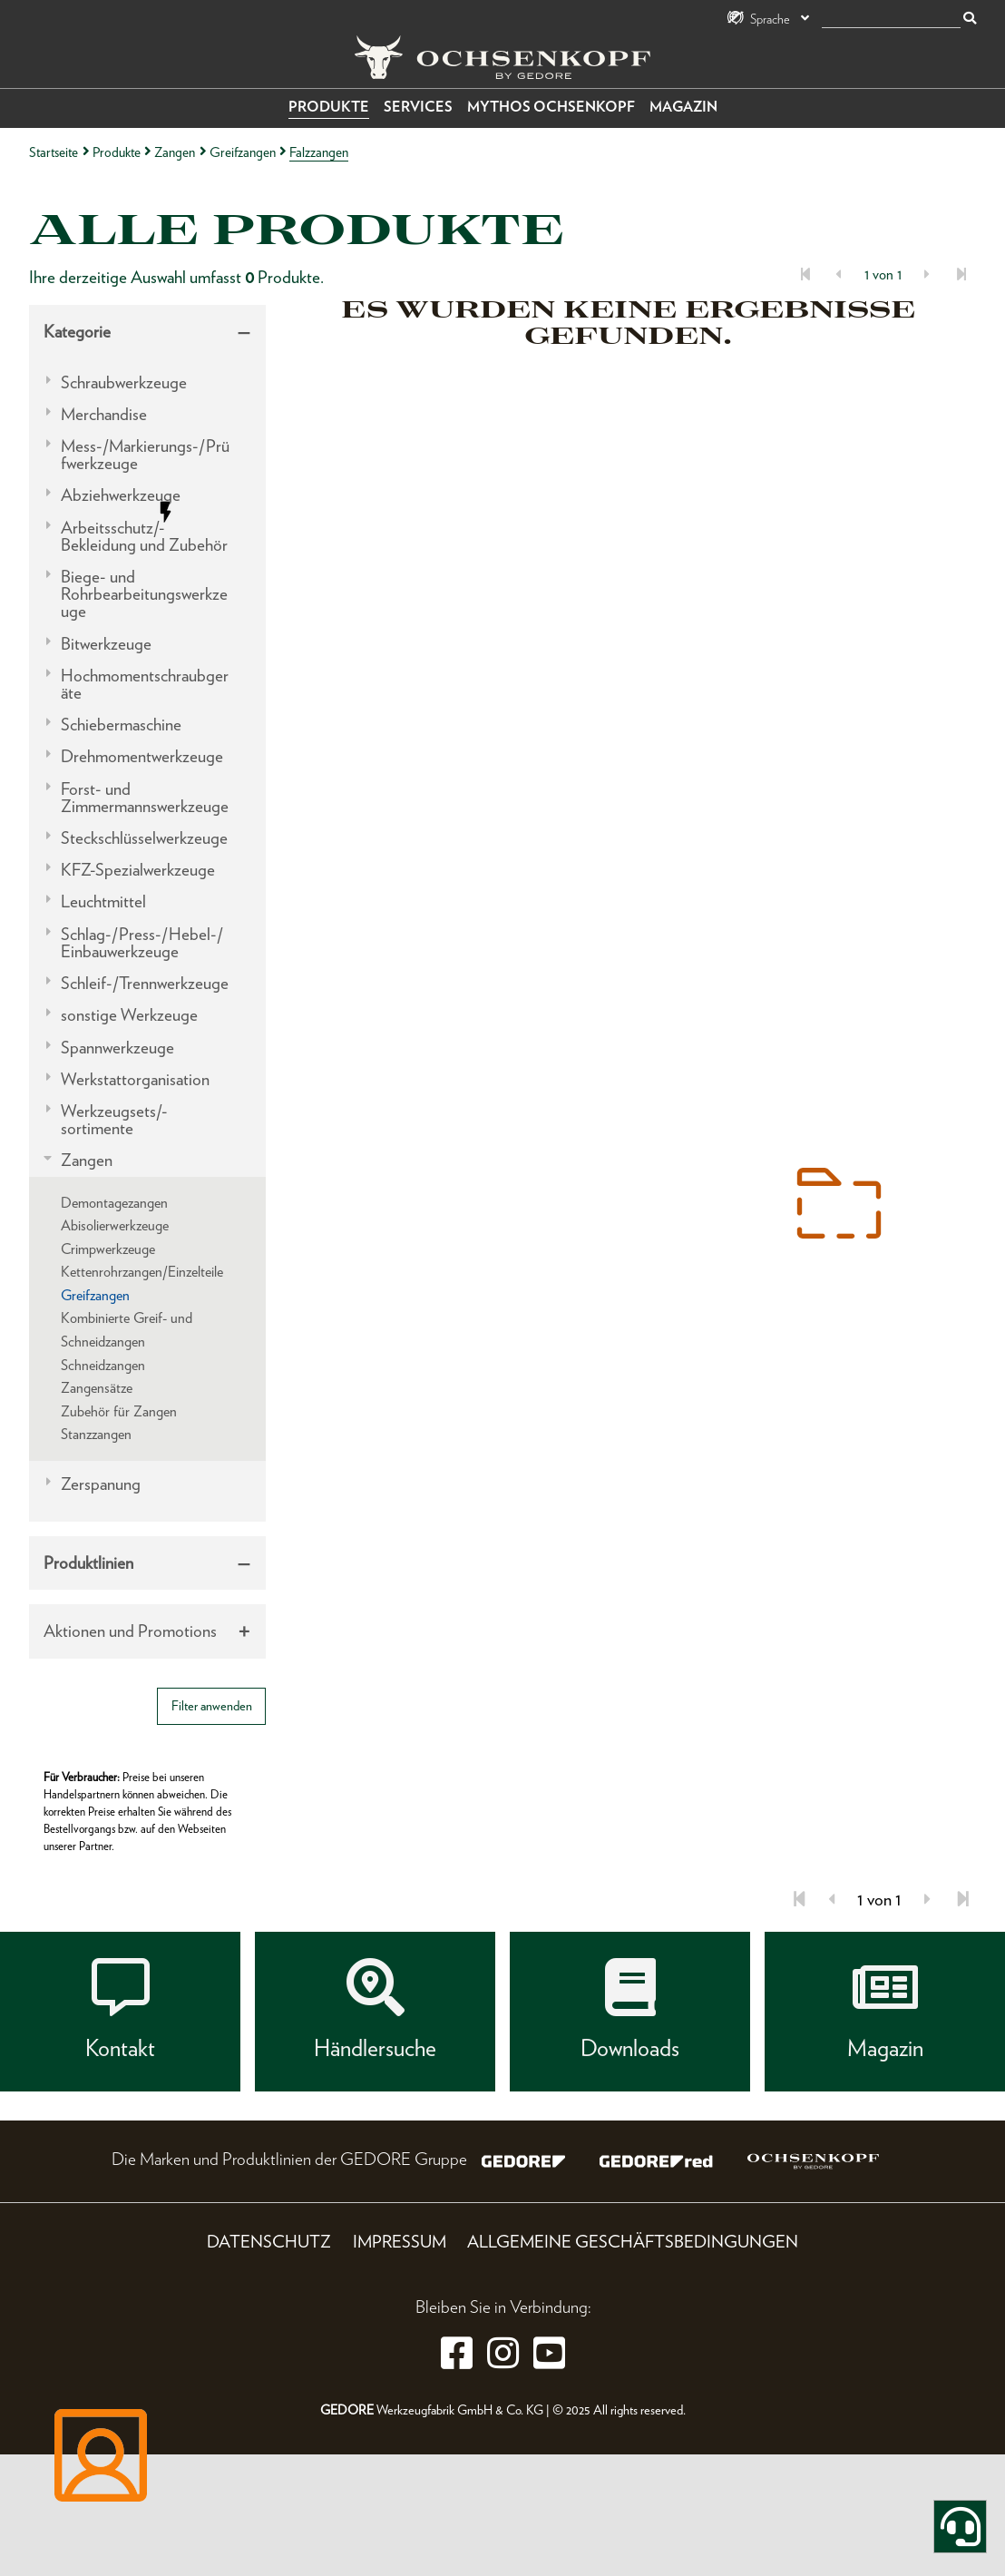 This screenshot has height=2576, width=1005. Describe the element at coordinates (101, 2455) in the screenshot. I see `view user profile` at that location.